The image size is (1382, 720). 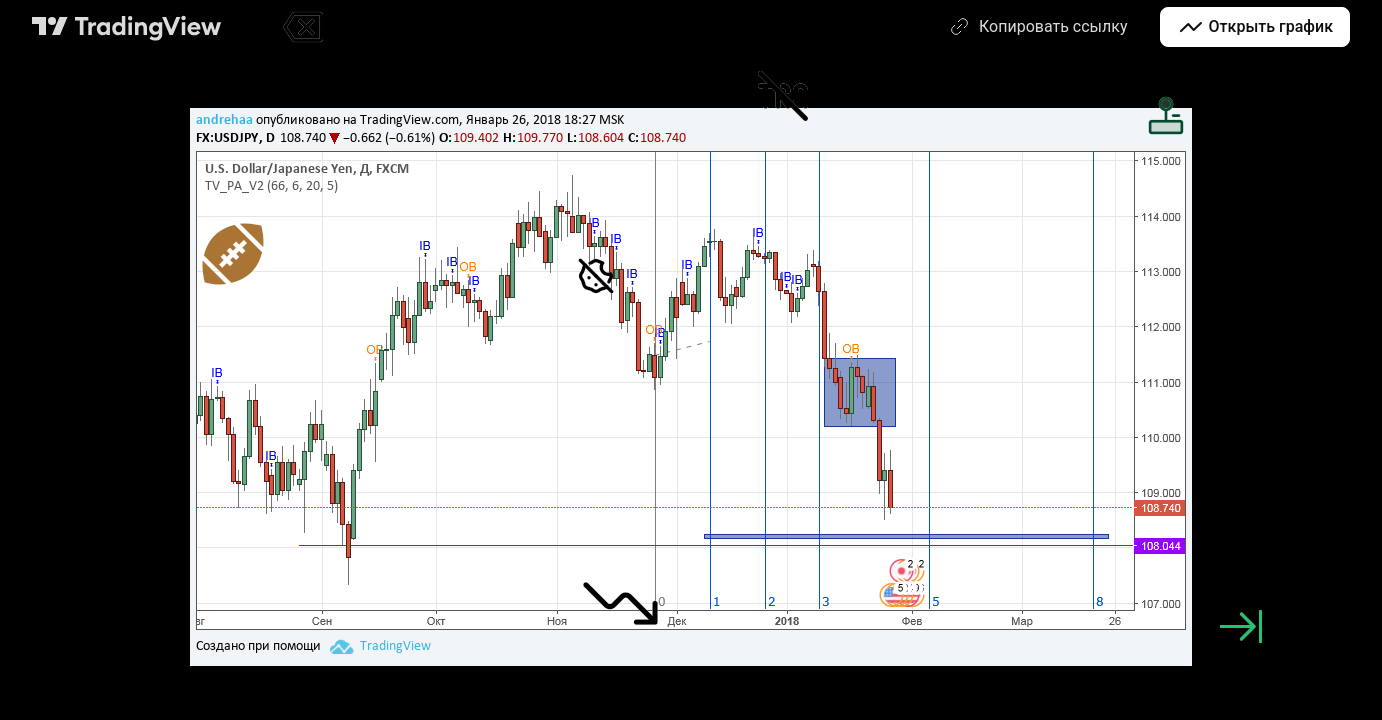 What do you see at coordinates (1166, 117) in the screenshot?
I see `access game controls or gaming mode` at bounding box center [1166, 117].